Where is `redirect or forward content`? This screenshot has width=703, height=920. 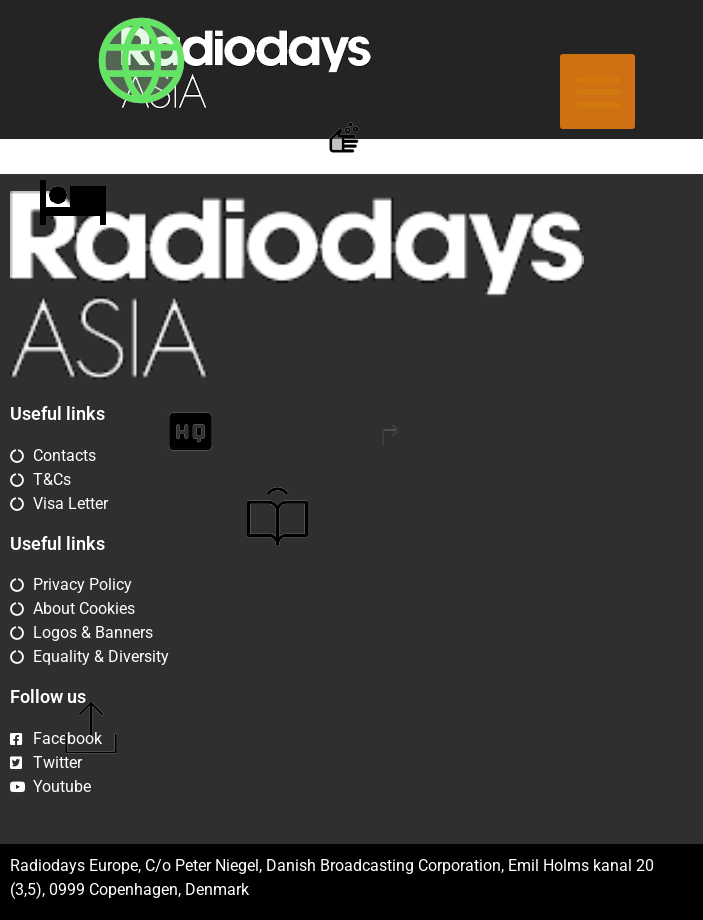
redirect or forward content is located at coordinates (389, 435).